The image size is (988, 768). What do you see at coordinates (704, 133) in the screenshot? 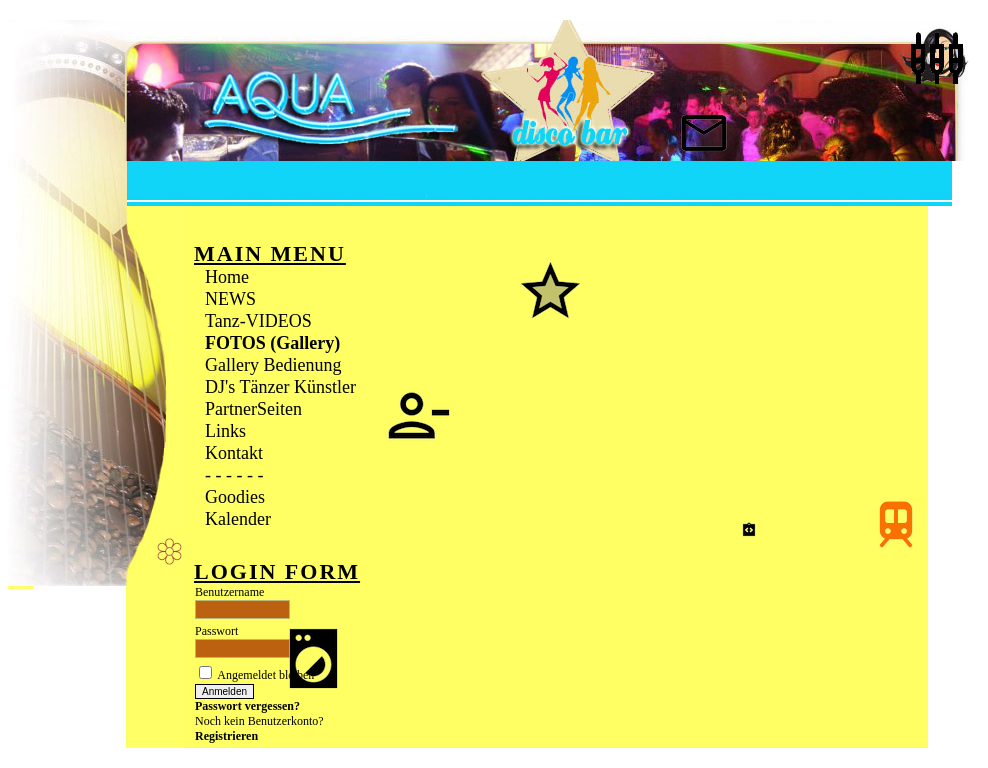
I see `open your email inbox` at bounding box center [704, 133].